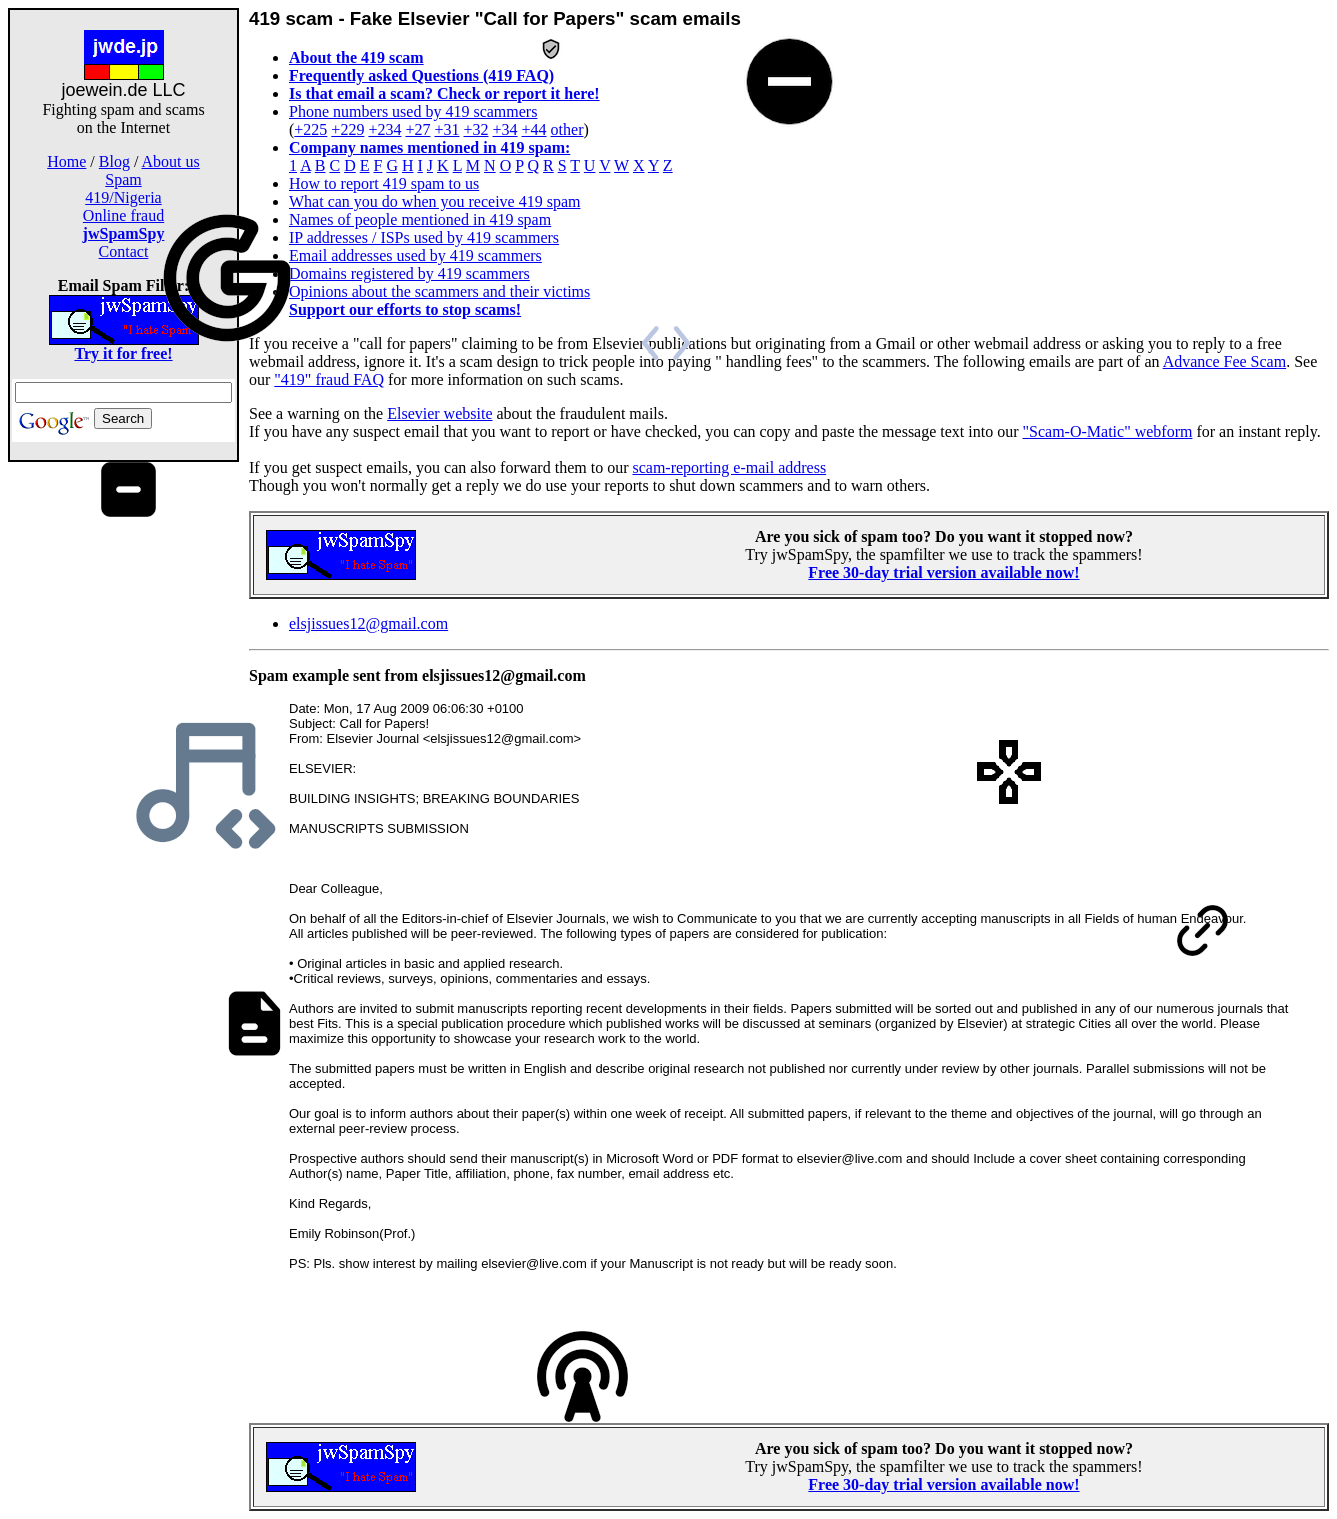  Describe the element at coordinates (582, 1376) in the screenshot. I see `access broadcast or radio tower settings` at that location.